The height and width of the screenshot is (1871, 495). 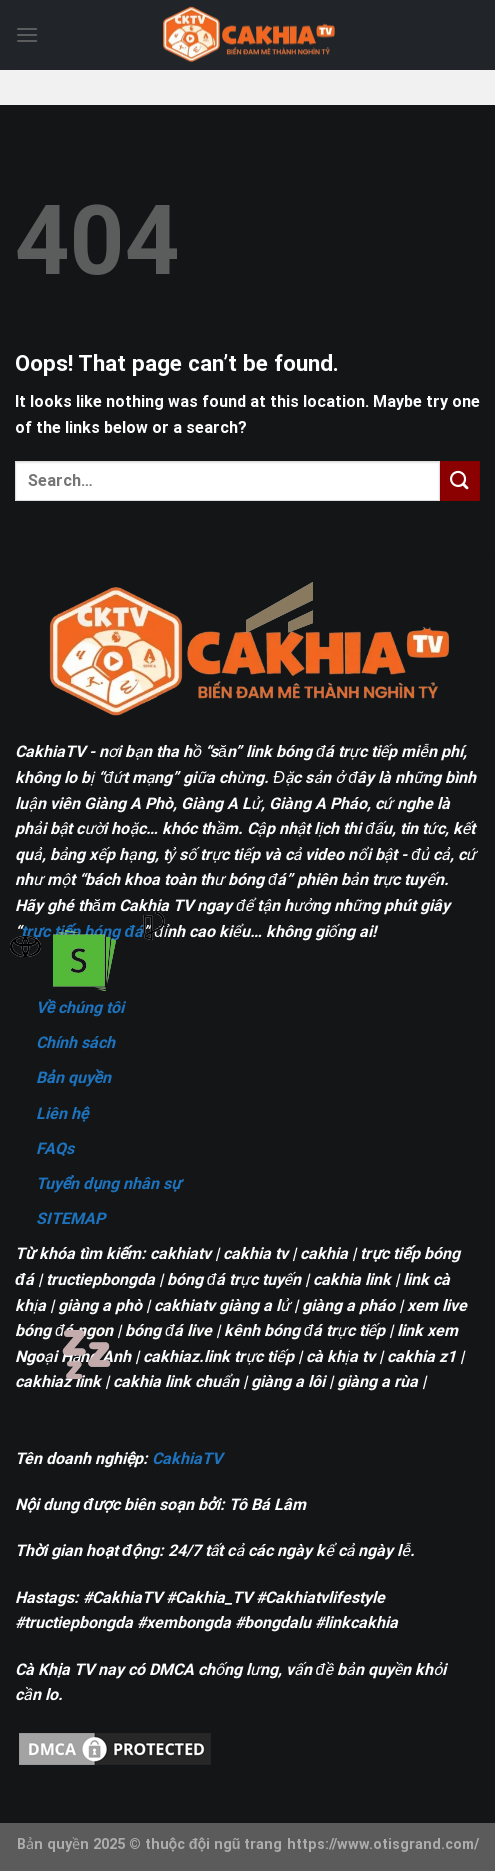 What do you see at coordinates (25, 946) in the screenshot?
I see `Toyota brand logo` at bounding box center [25, 946].